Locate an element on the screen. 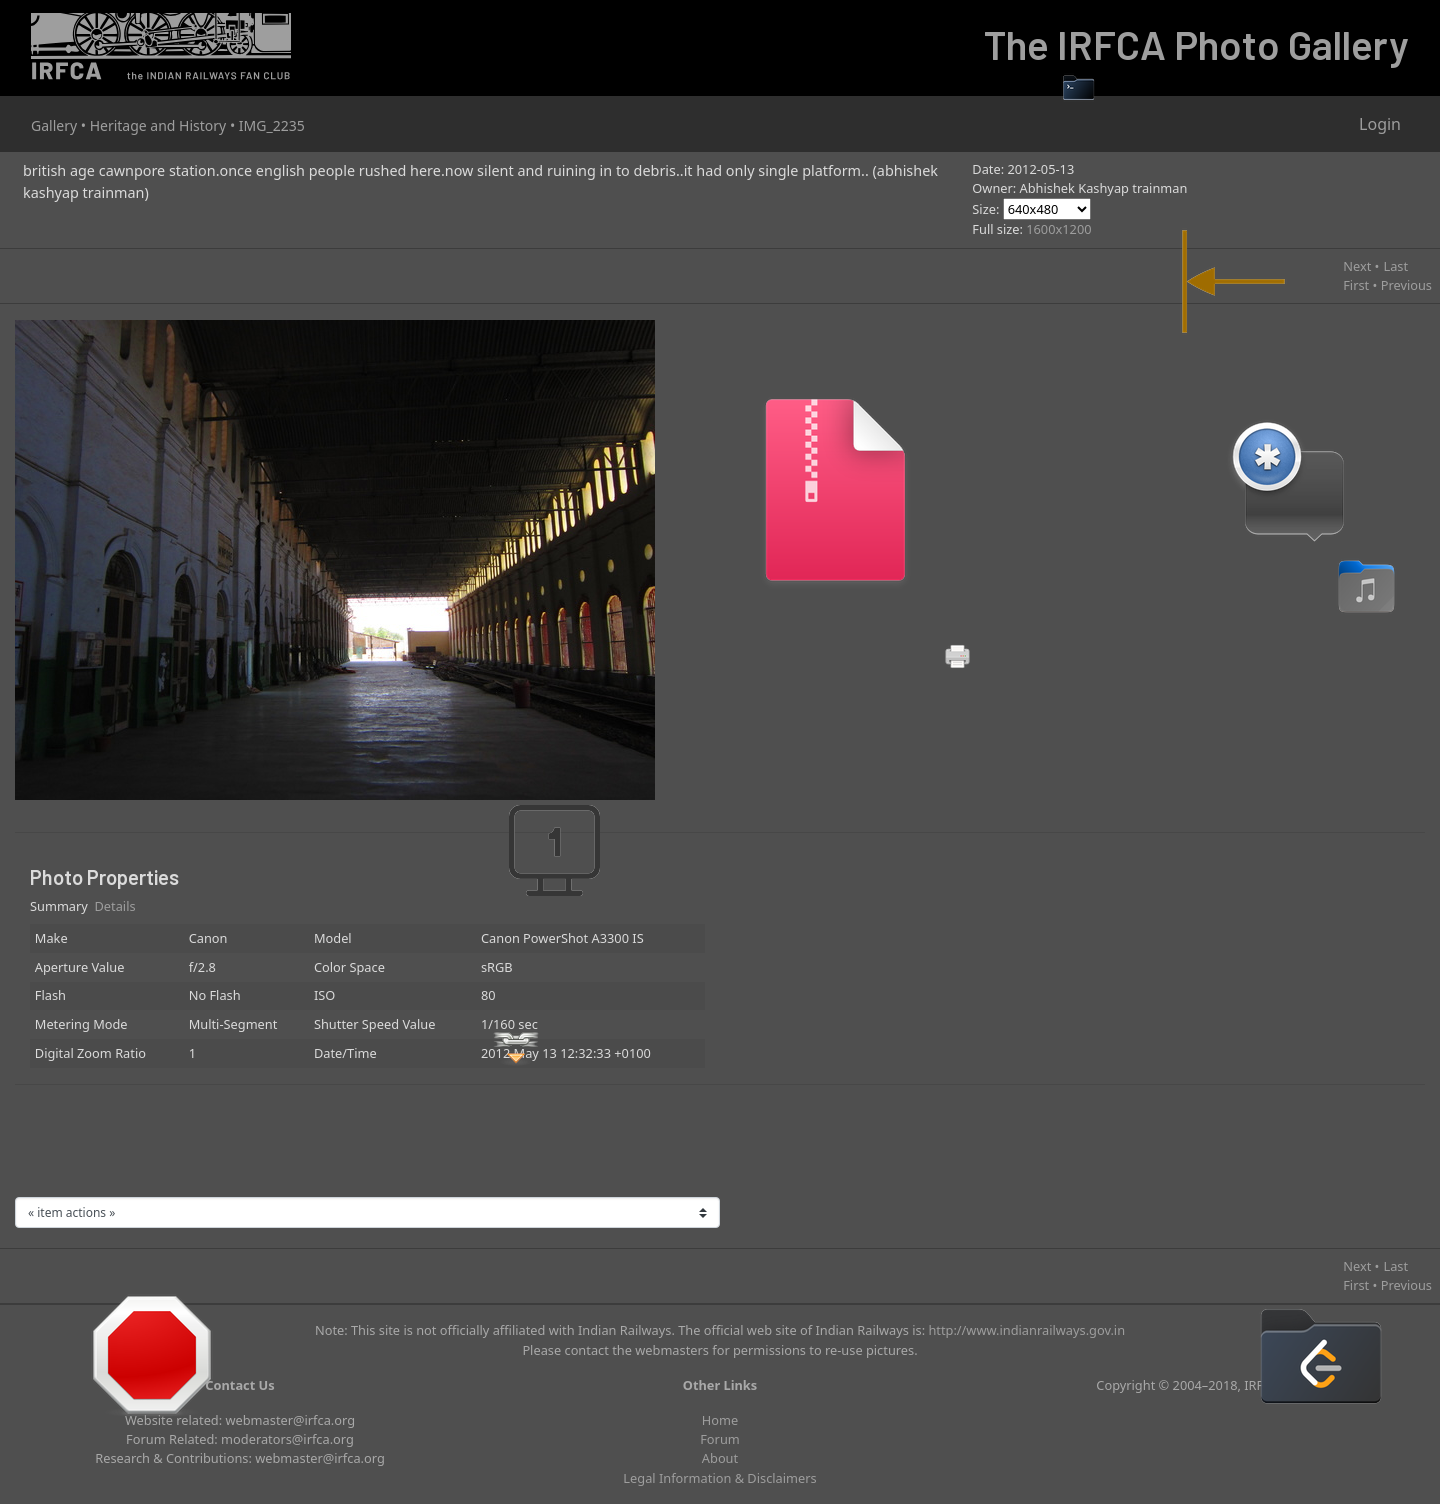 The image size is (1440, 1504). a compressed postscript file is located at coordinates (835, 493).